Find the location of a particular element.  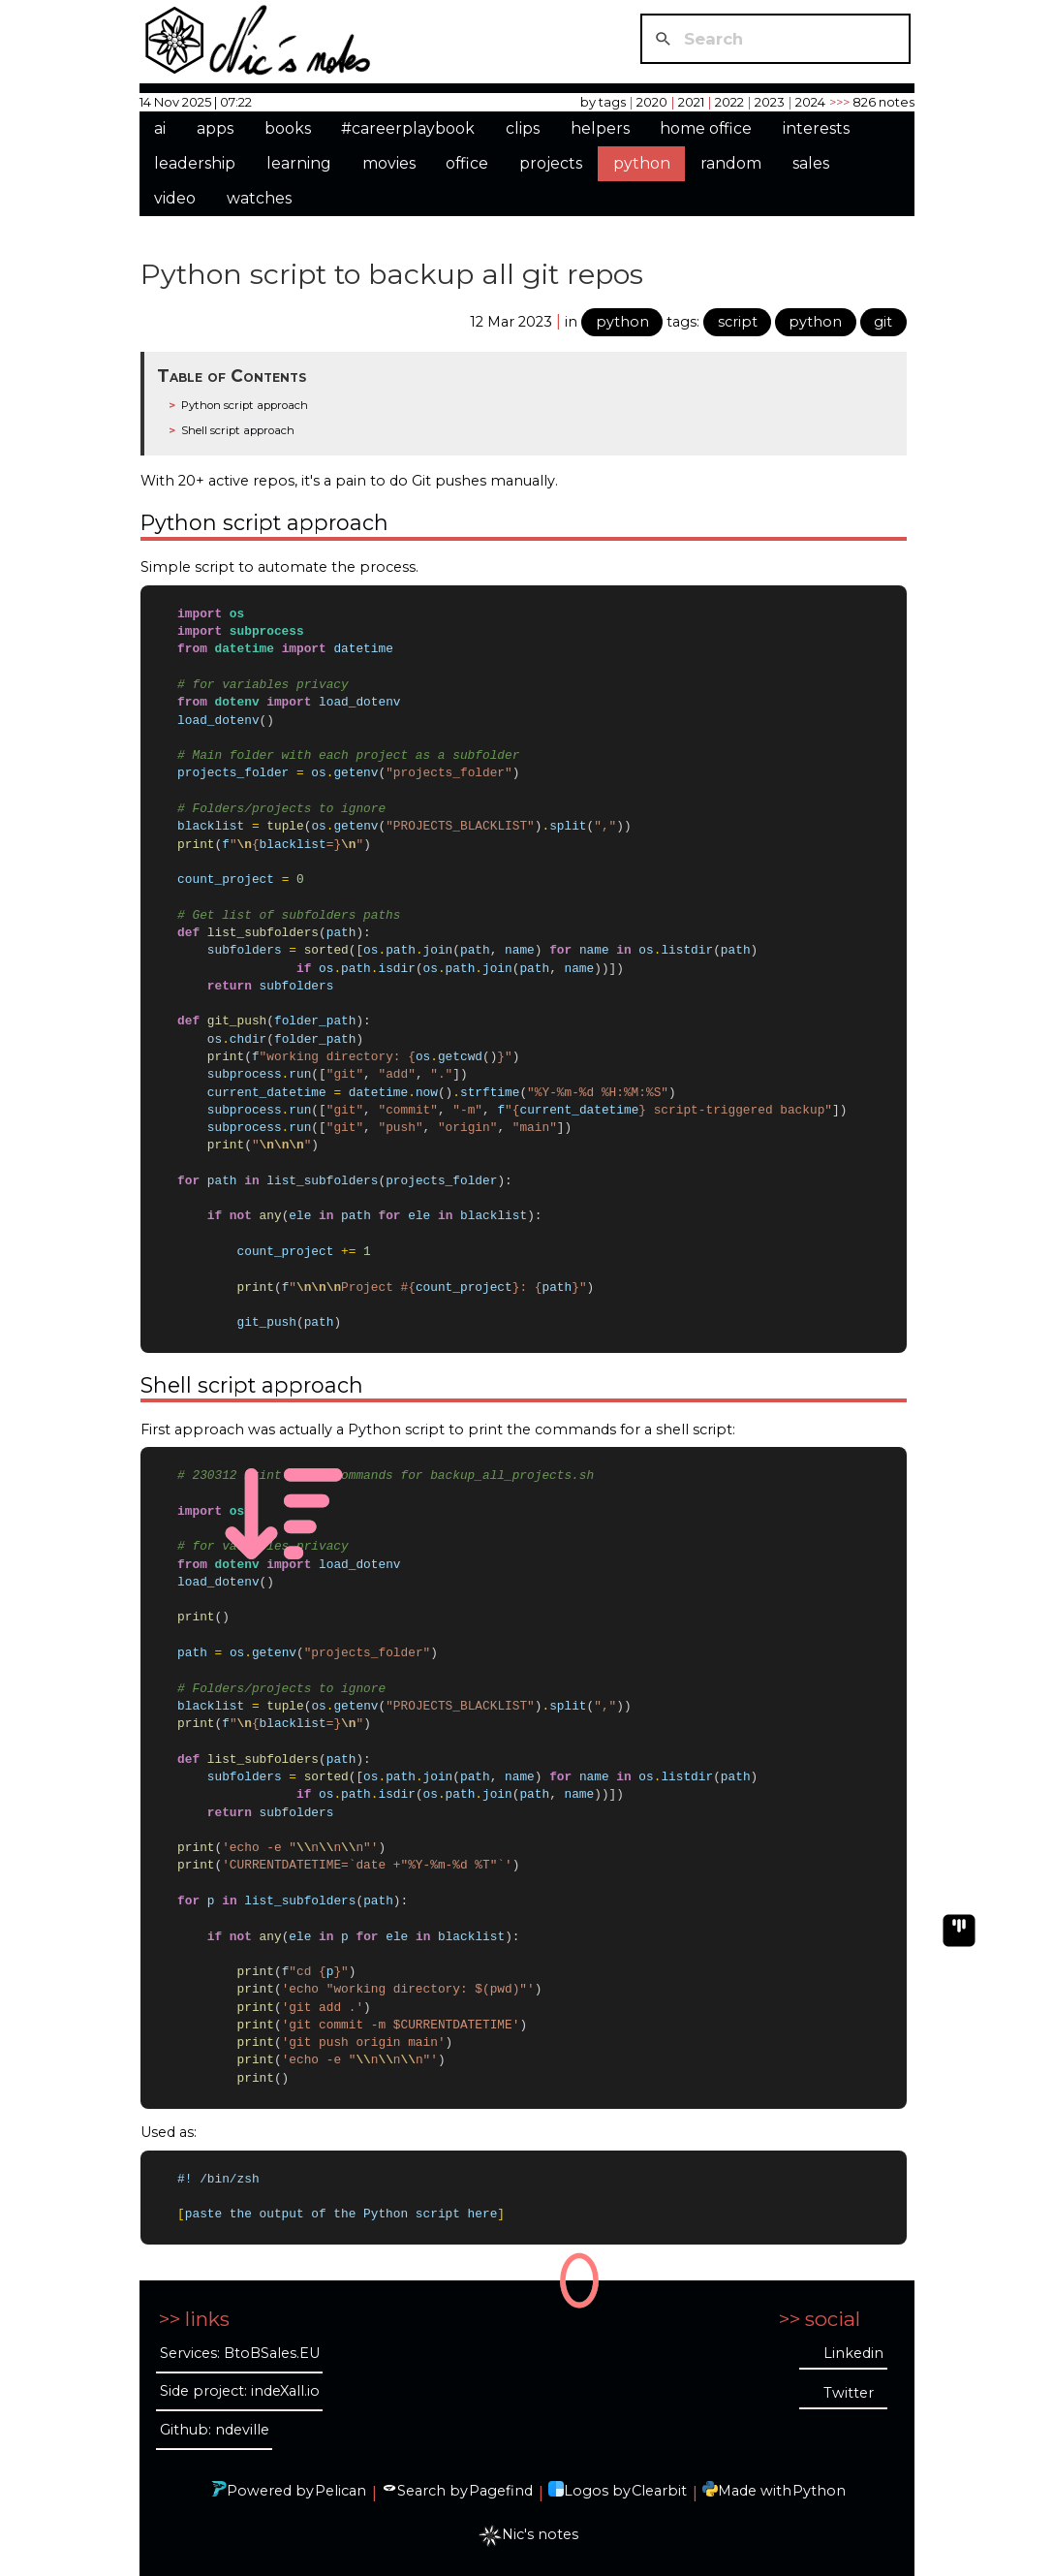

draw or insert an oval shape is located at coordinates (579, 2280).